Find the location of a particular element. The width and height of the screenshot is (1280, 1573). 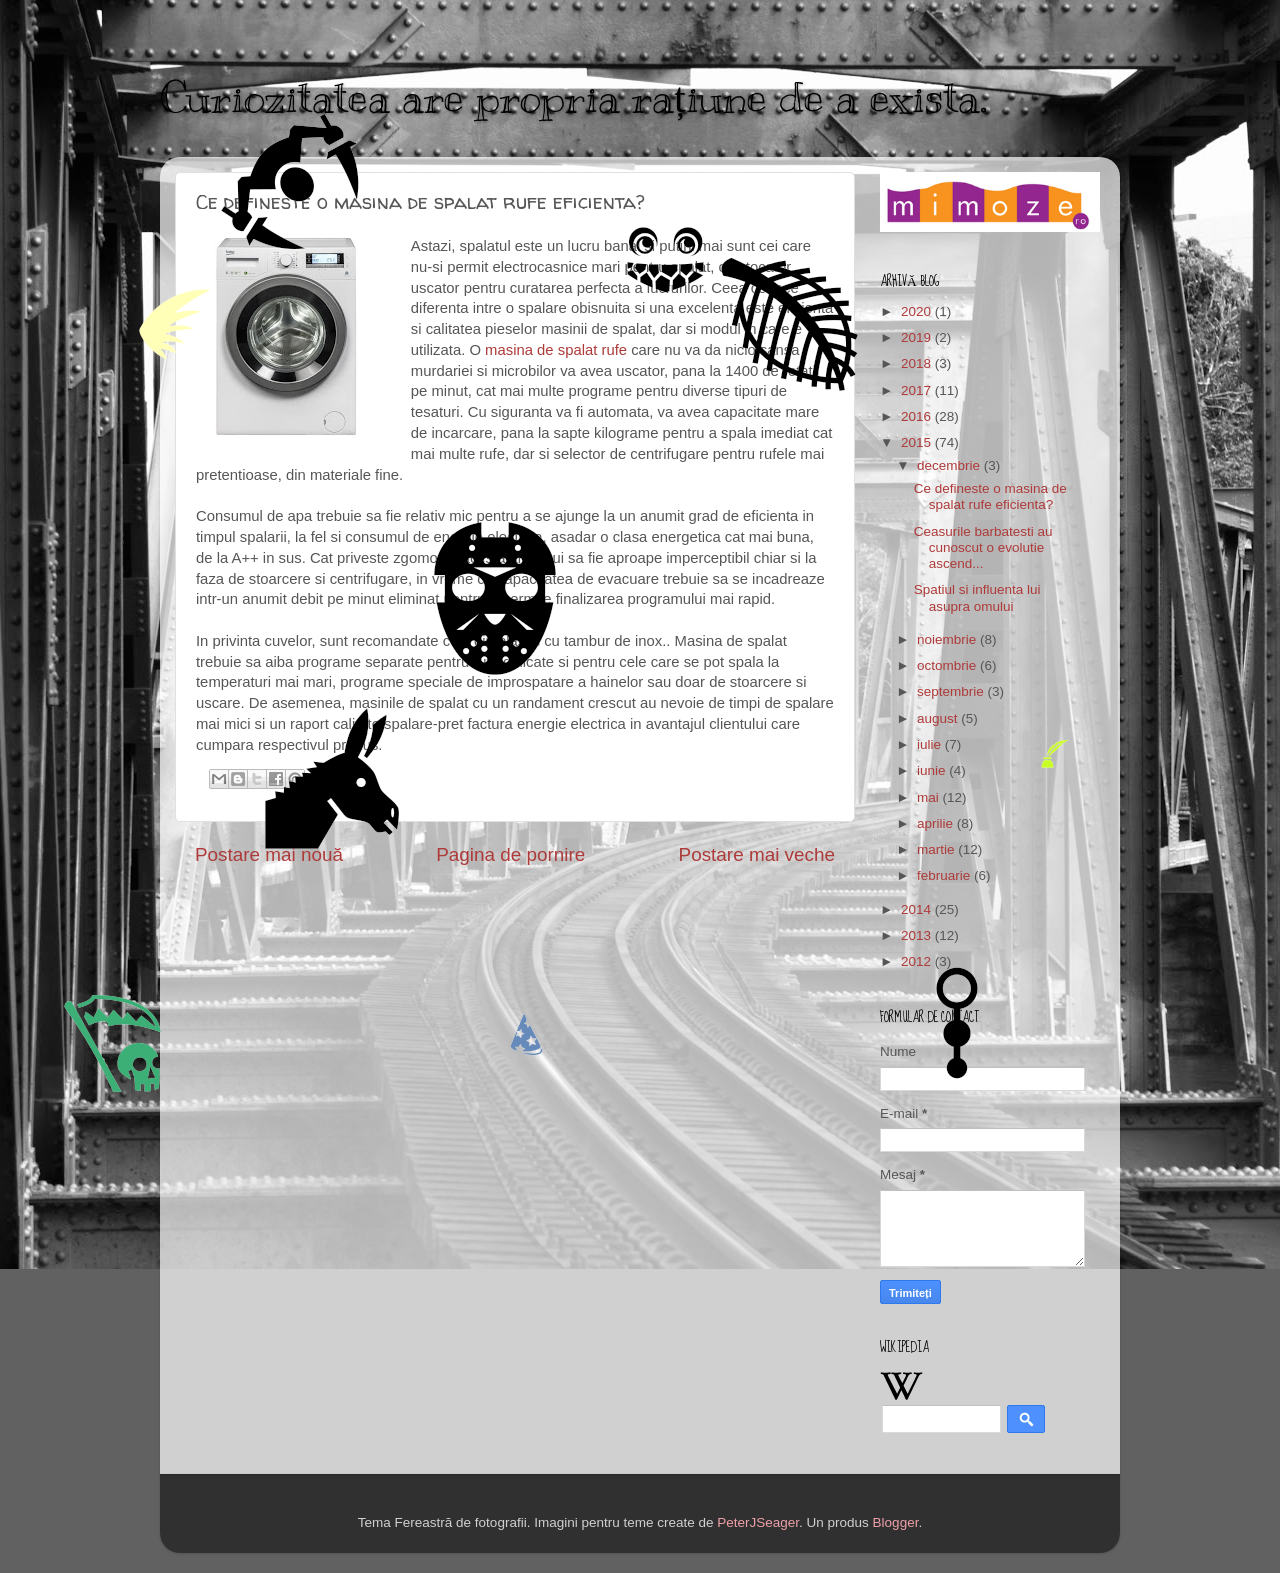

compose or write a new document is located at coordinates (1055, 754).